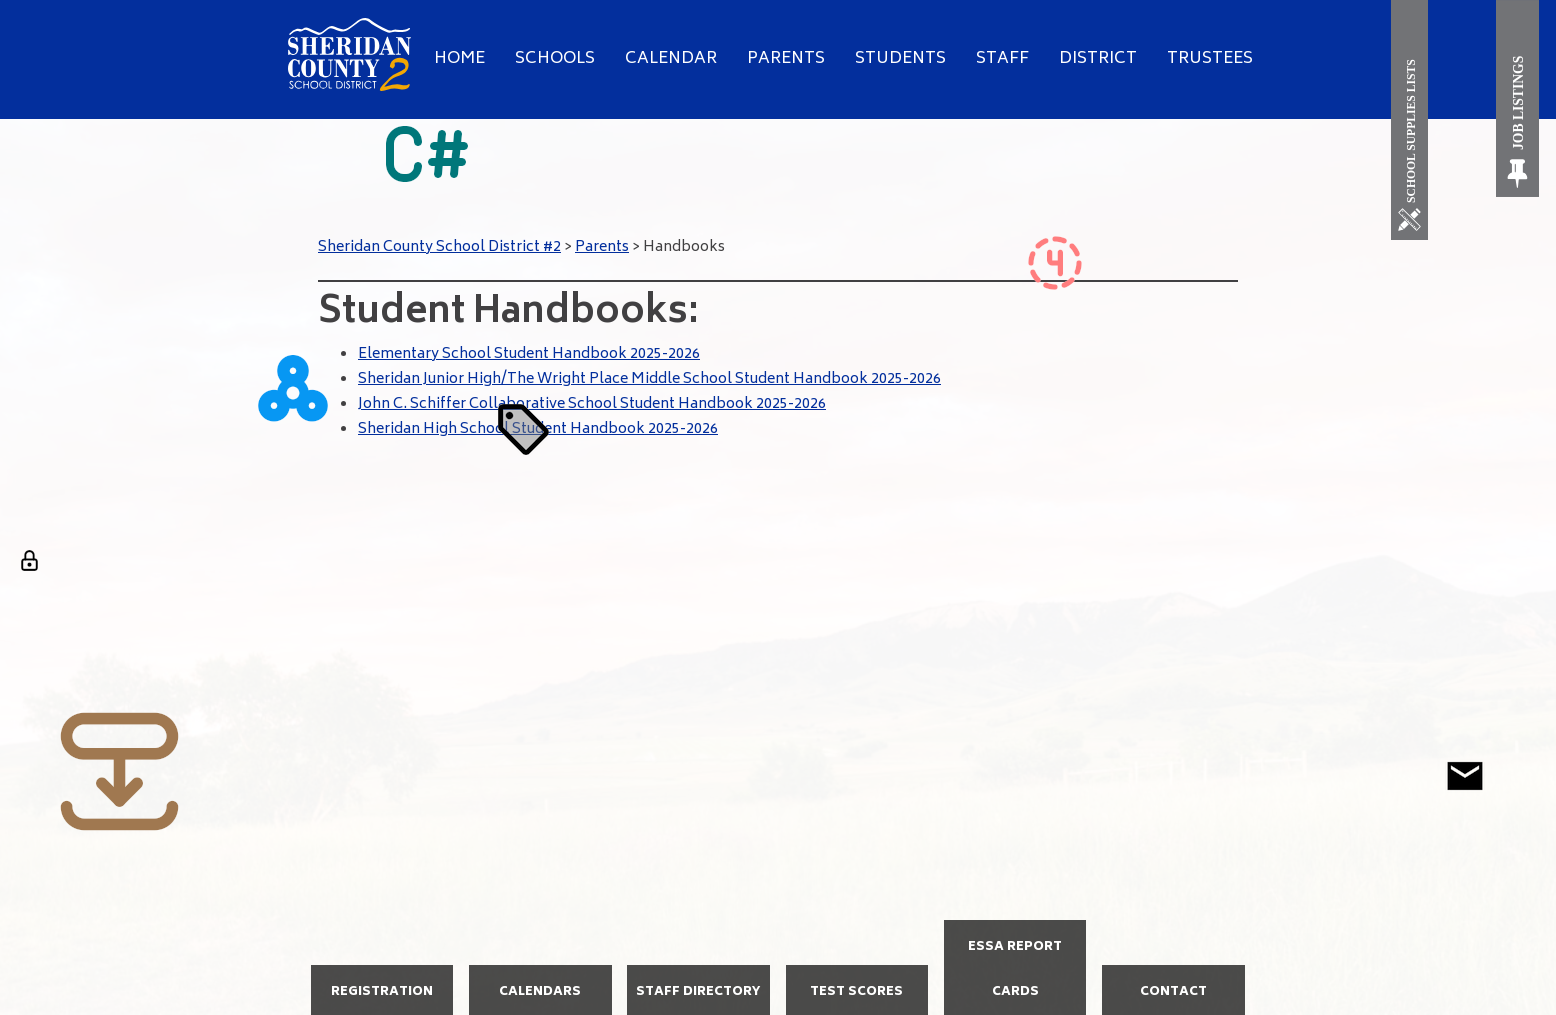 The image size is (1556, 1015). I want to click on lock or secure this item, so click(29, 560).